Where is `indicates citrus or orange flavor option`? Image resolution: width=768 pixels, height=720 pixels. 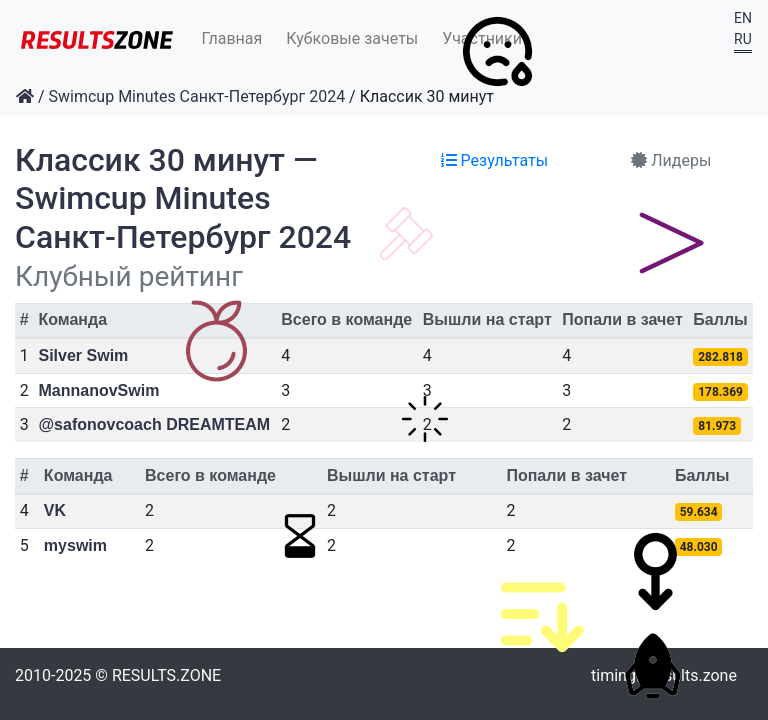
indicates citrus or orange flavor option is located at coordinates (216, 342).